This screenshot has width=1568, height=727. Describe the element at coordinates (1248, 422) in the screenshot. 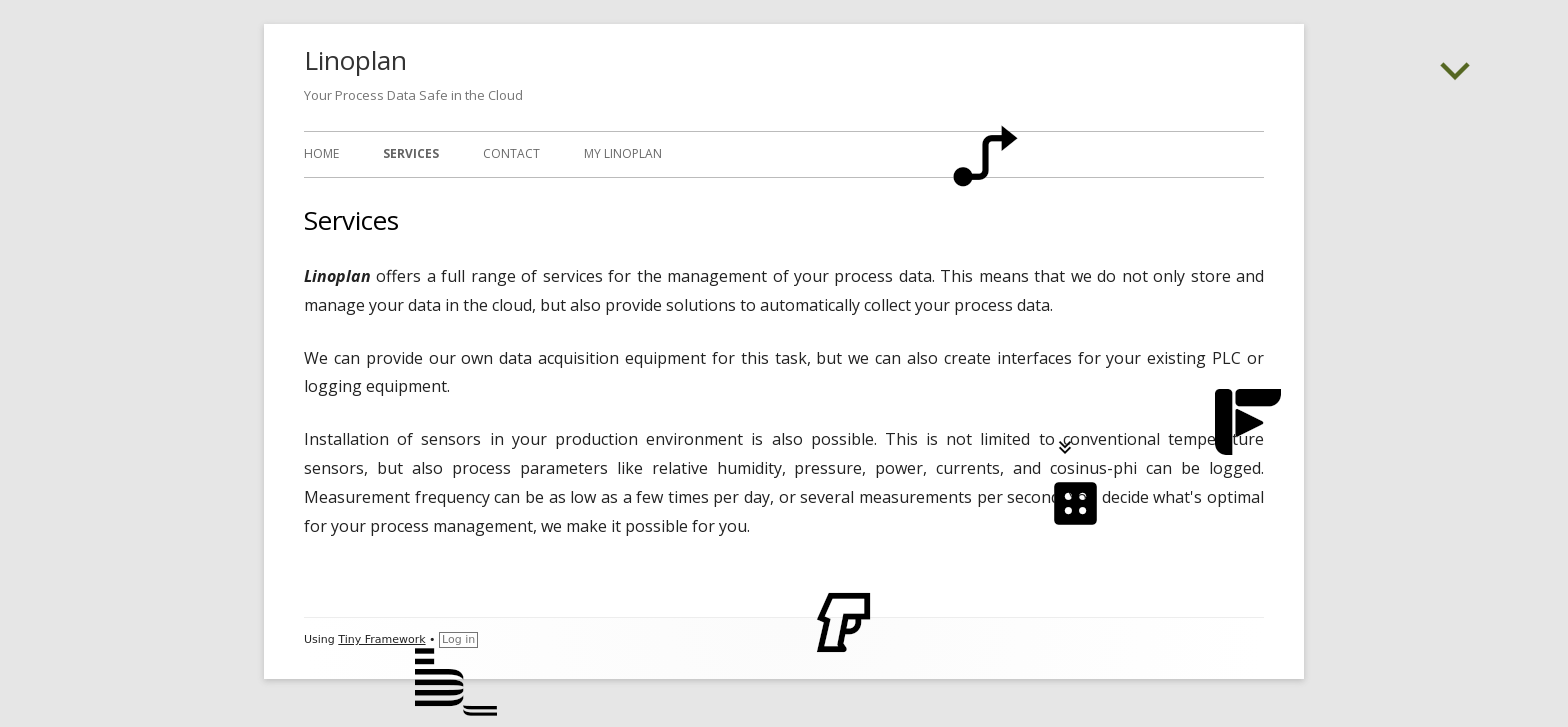

I see `open FreeTube app` at that location.